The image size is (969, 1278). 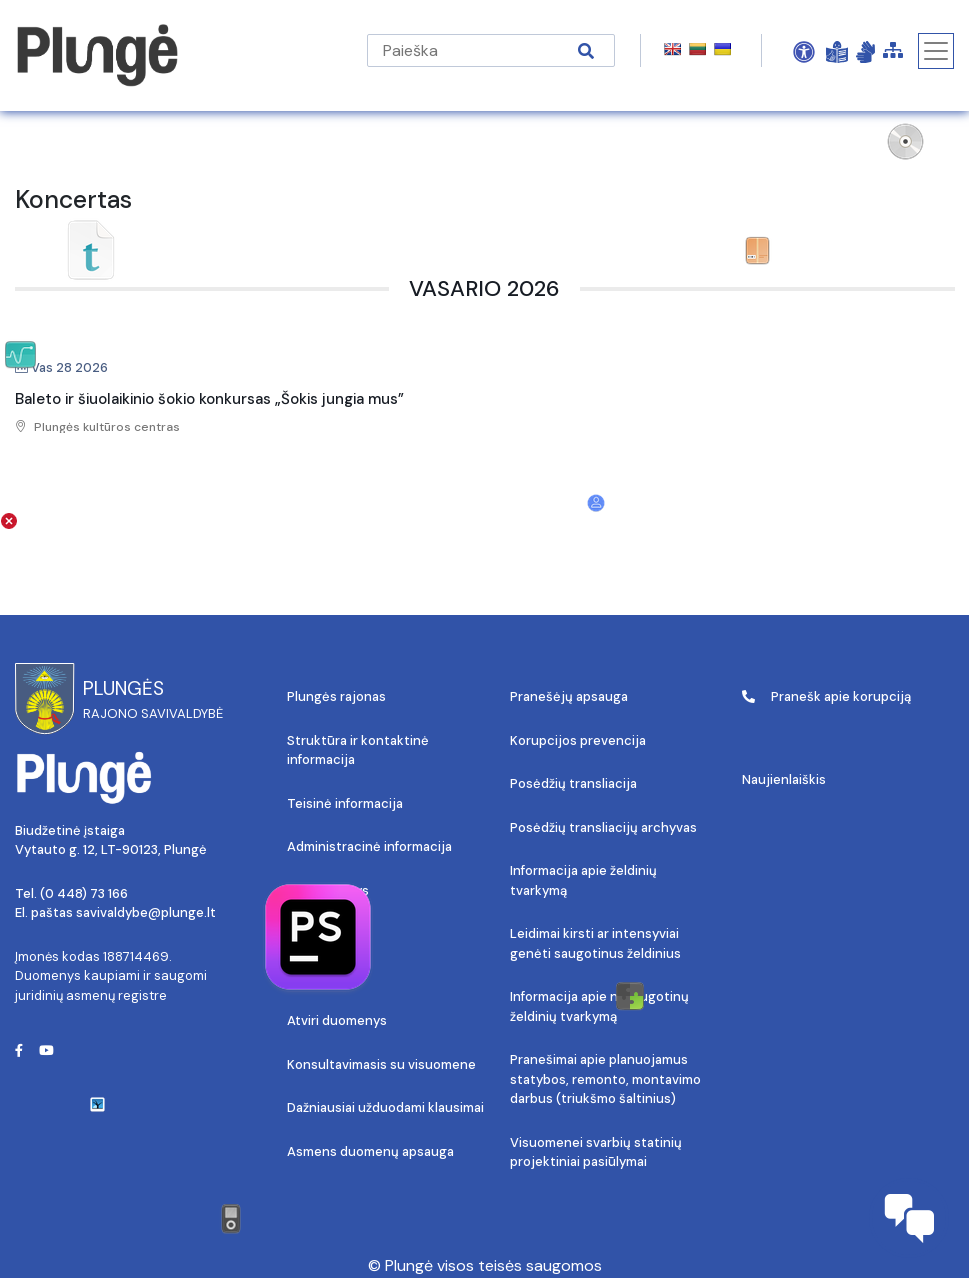 I want to click on a typst document file, so click(x=91, y=250).